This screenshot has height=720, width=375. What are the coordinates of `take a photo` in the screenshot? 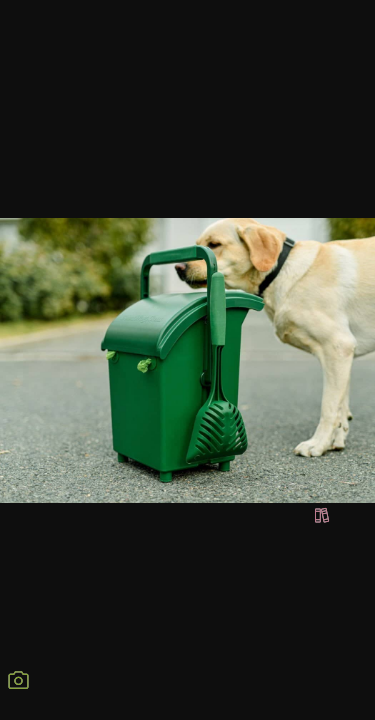 It's located at (18, 680).